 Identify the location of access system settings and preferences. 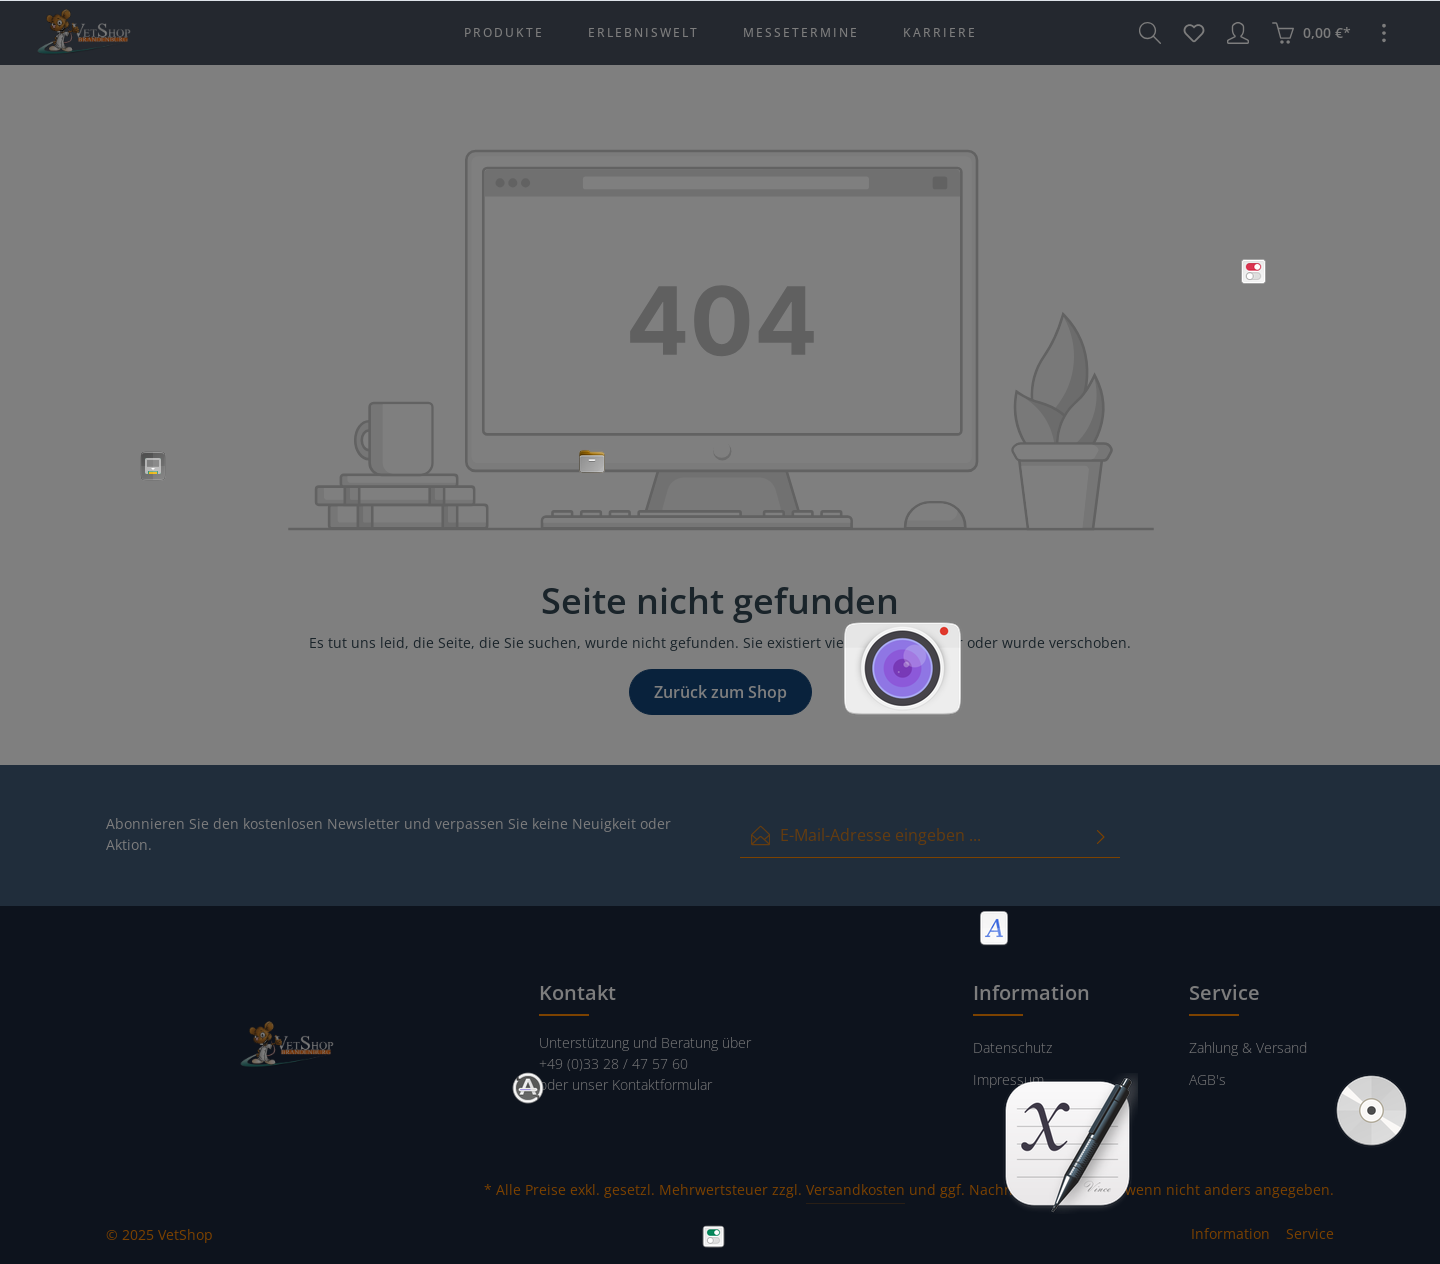
(713, 1236).